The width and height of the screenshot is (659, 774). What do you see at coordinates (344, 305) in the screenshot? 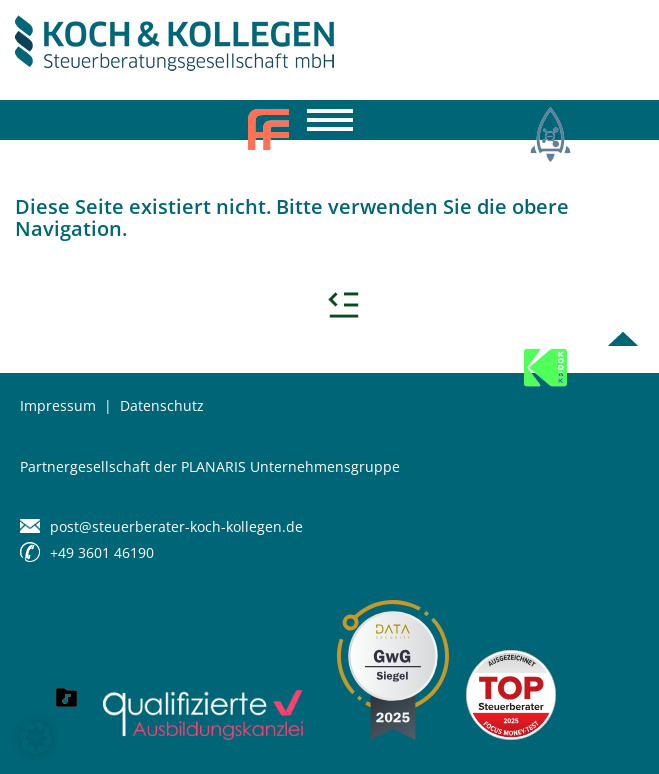
I see `collapse the sidebar menu` at bounding box center [344, 305].